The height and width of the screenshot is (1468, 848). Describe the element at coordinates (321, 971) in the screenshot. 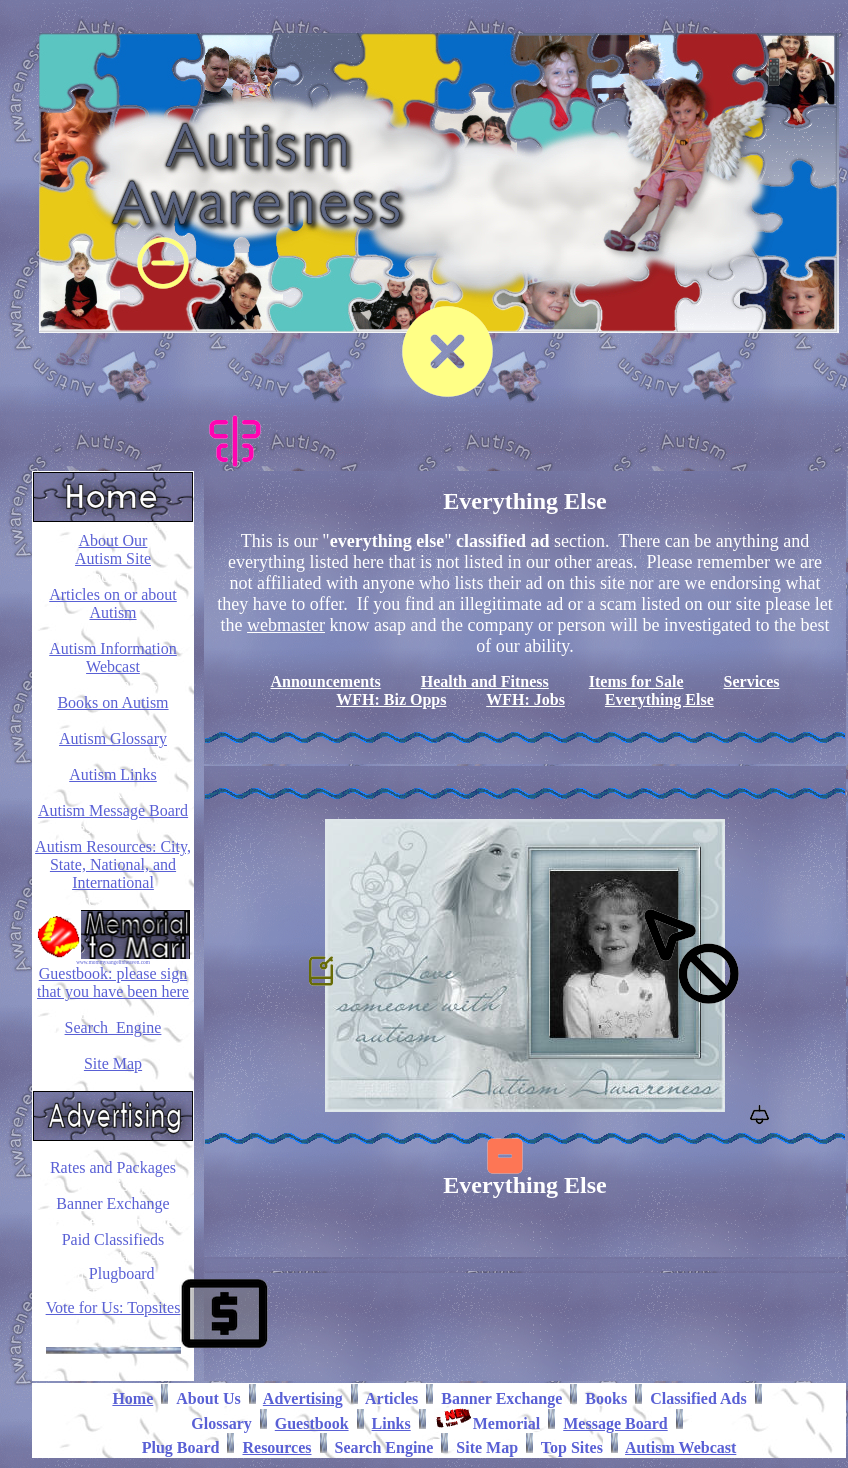

I see `access encrypted or password-protected documents` at that location.